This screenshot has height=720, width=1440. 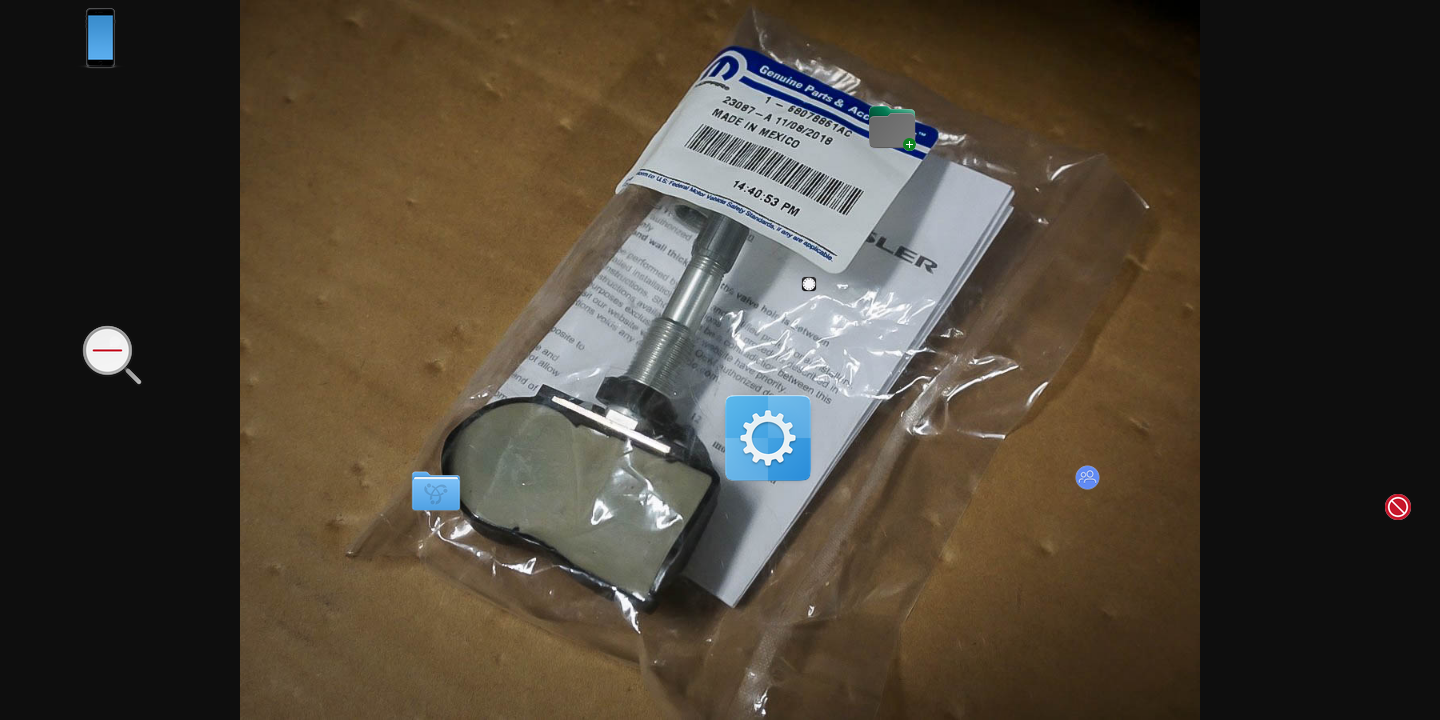 I want to click on windows installer package file, so click(x=768, y=438).